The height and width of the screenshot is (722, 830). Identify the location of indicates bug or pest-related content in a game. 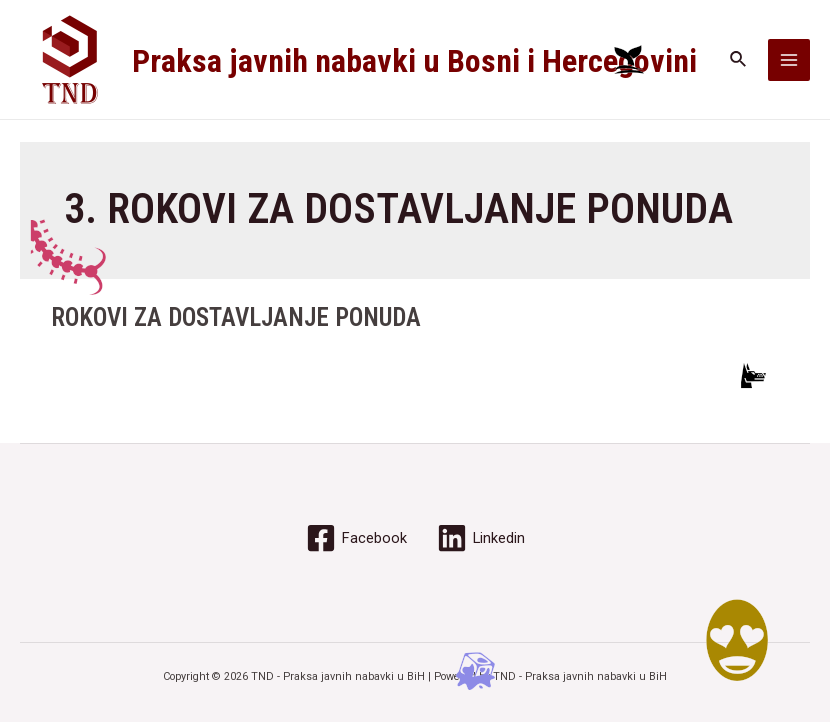
(68, 257).